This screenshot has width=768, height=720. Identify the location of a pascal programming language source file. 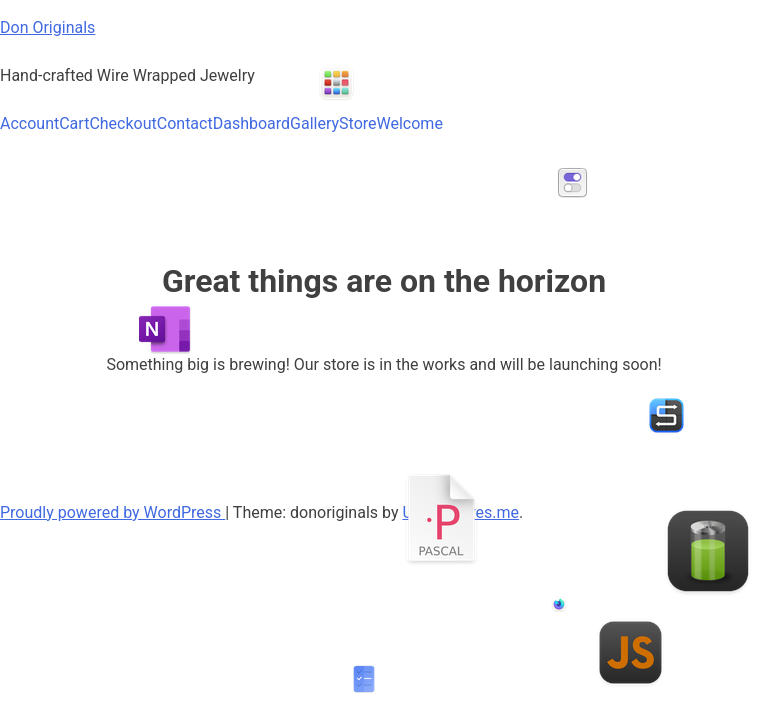
(441, 519).